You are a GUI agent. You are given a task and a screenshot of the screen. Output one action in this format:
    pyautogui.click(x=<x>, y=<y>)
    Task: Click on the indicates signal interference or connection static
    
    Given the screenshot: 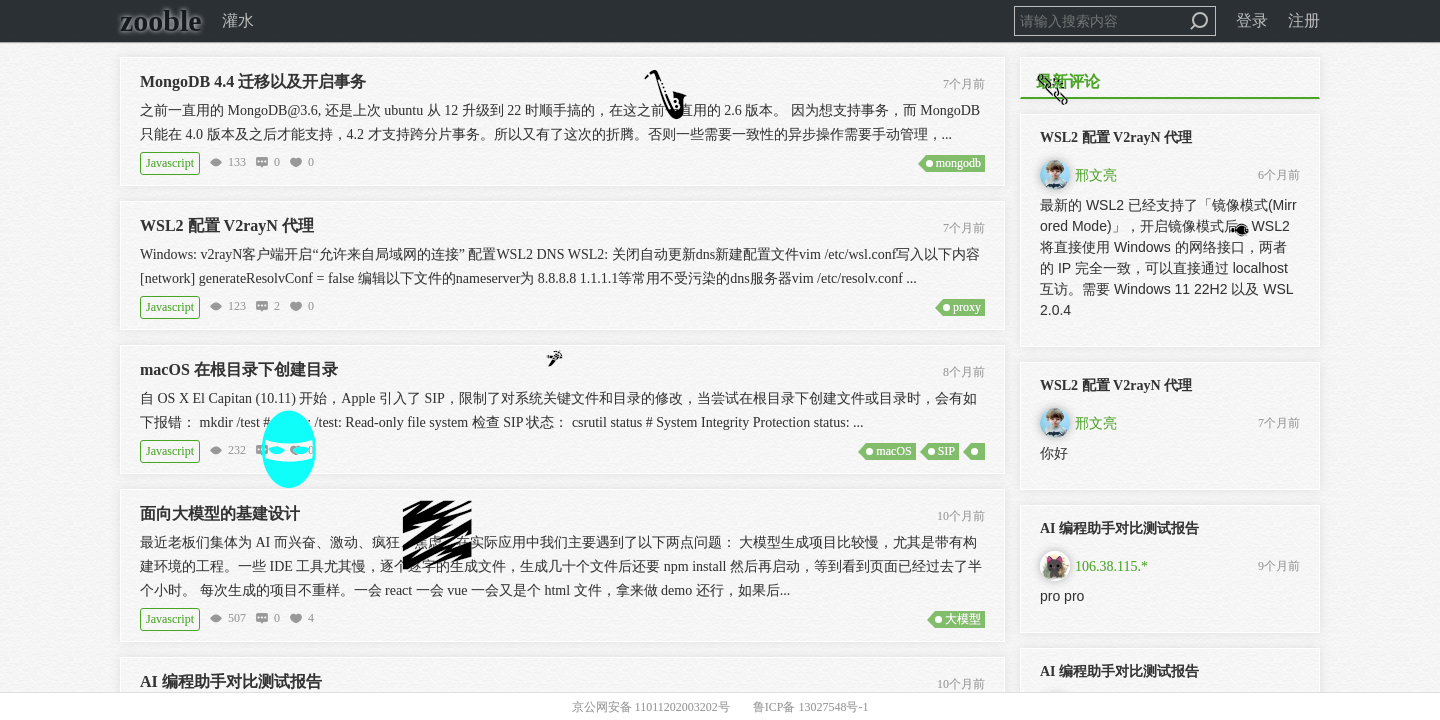 What is the action you would take?
    pyautogui.click(x=437, y=535)
    